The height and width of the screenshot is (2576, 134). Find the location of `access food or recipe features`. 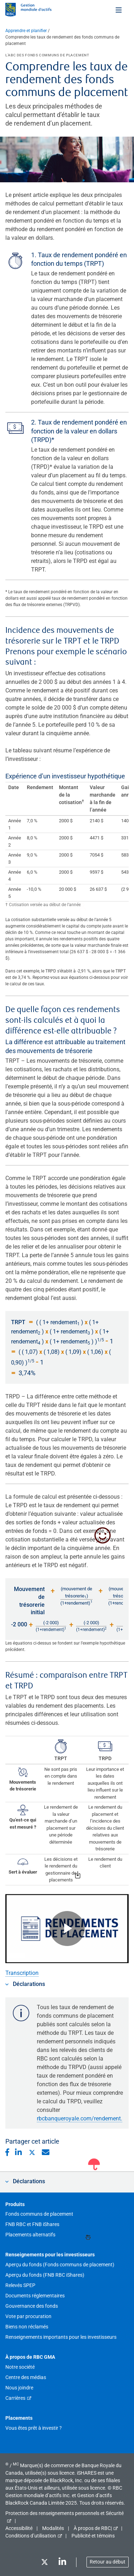

access food or recipe features is located at coordinates (88, 2237).